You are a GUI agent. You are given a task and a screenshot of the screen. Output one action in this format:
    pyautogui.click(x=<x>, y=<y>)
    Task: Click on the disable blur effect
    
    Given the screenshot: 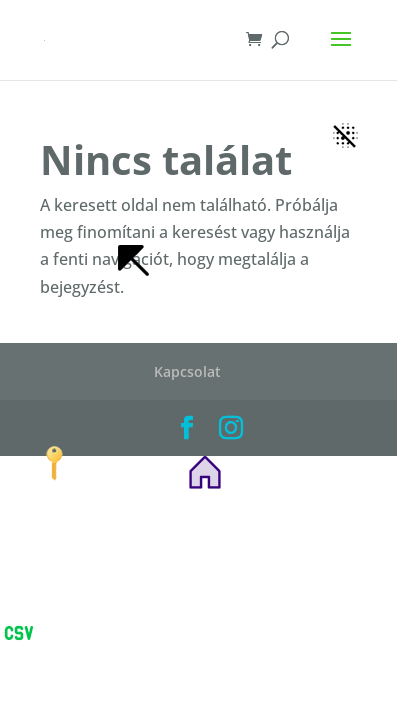 What is the action you would take?
    pyautogui.click(x=345, y=135)
    